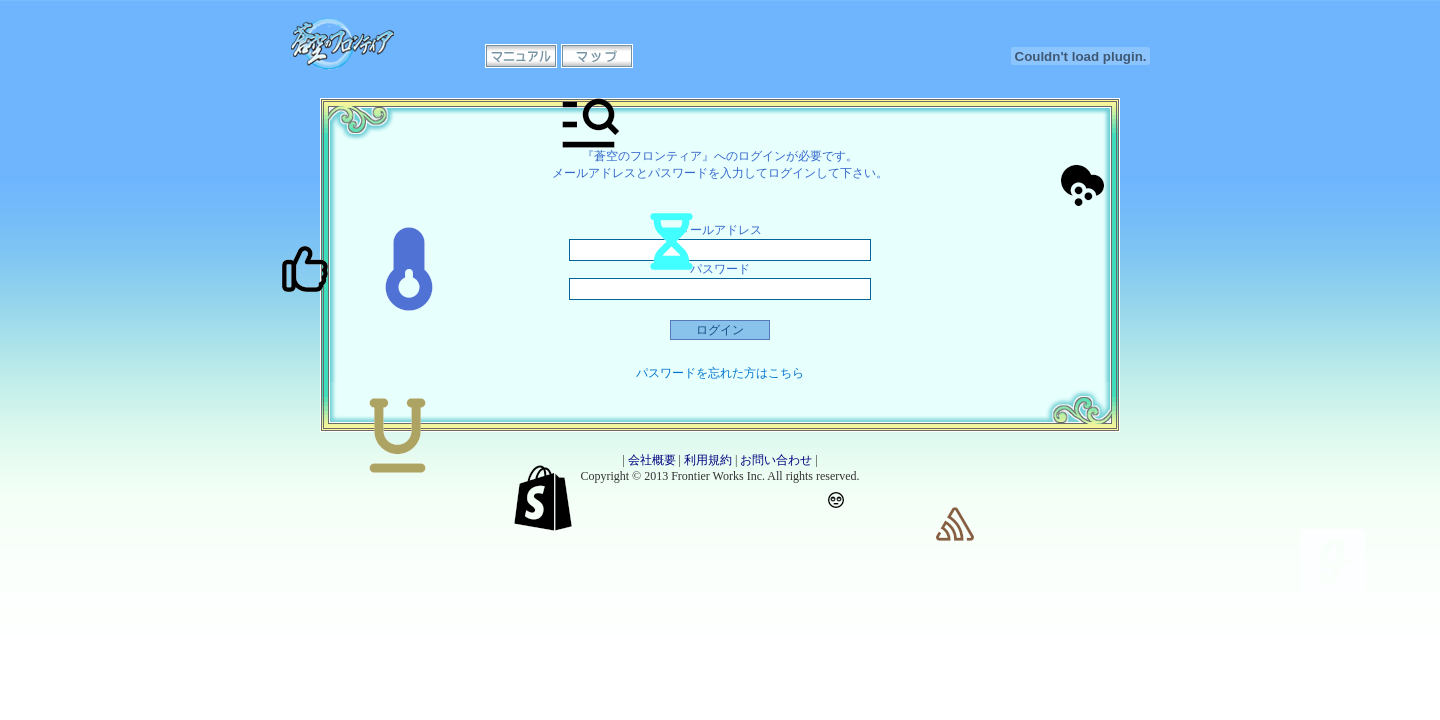 This screenshot has width=1440, height=720. What do you see at coordinates (409, 269) in the screenshot?
I see `indicates low temperature reading` at bounding box center [409, 269].